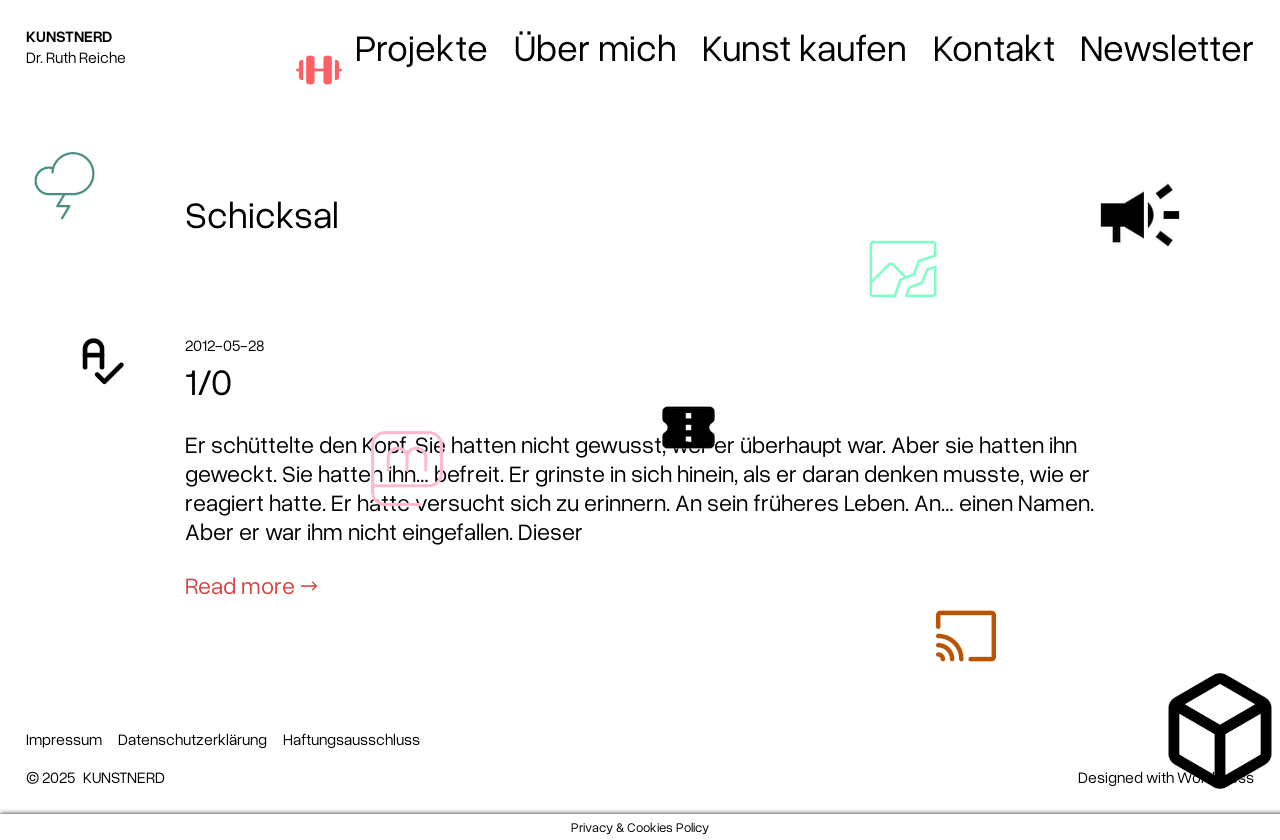 The width and height of the screenshot is (1280, 840). Describe the element at coordinates (903, 269) in the screenshot. I see `indicates a broken or corrupted image file` at that location.